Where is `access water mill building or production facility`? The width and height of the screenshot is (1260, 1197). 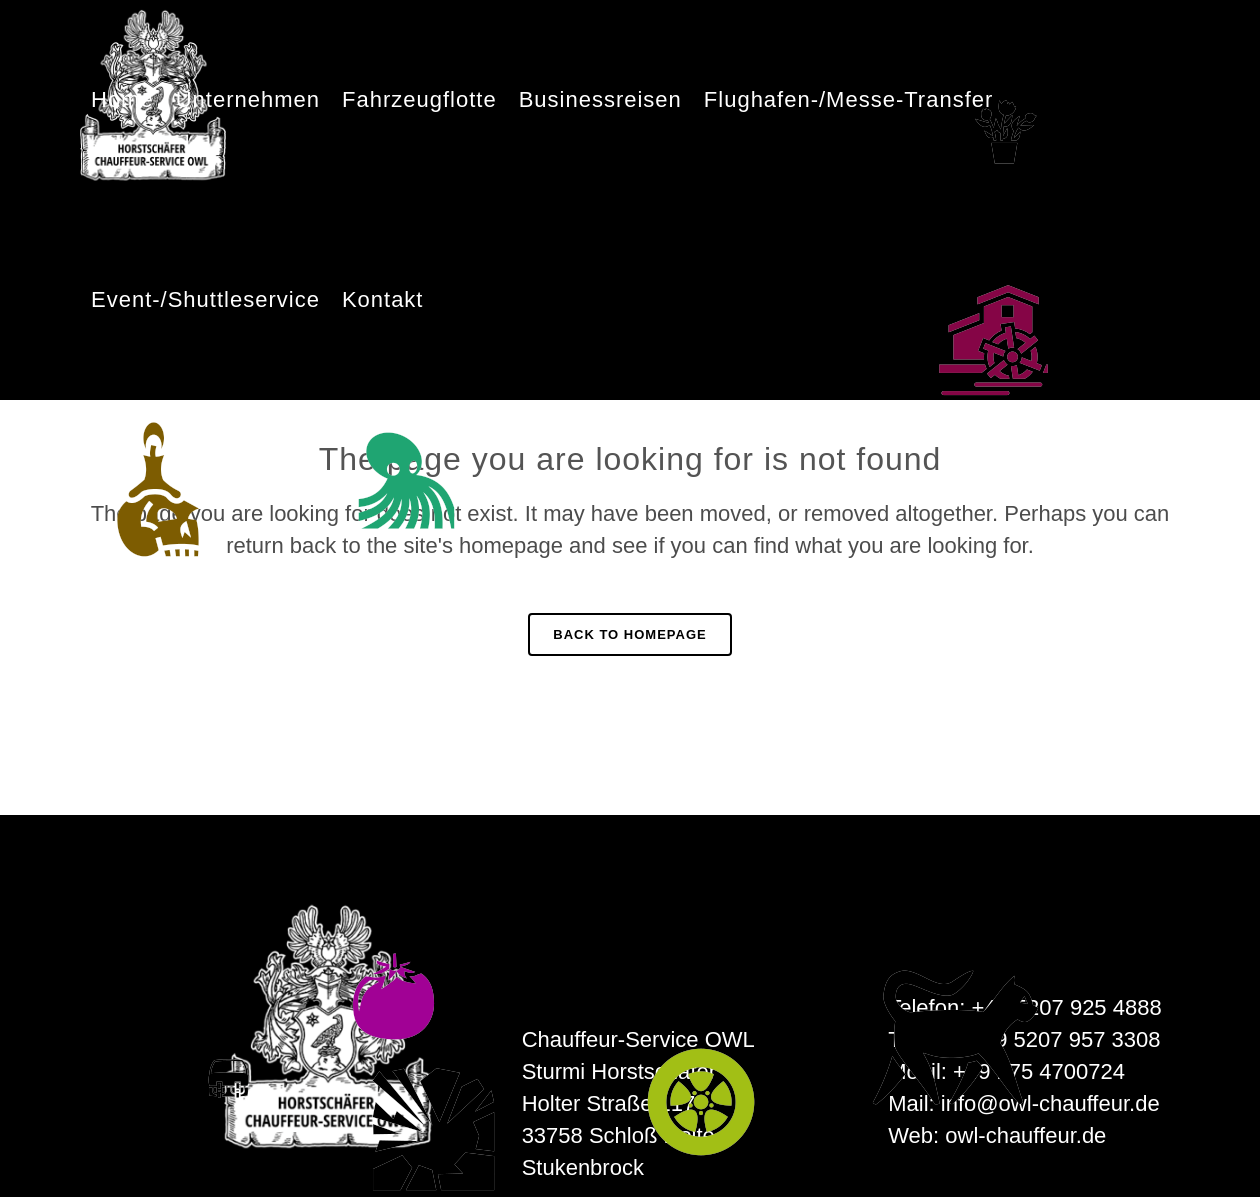
access water mill building or production facility is located at coordinates (993, 340).